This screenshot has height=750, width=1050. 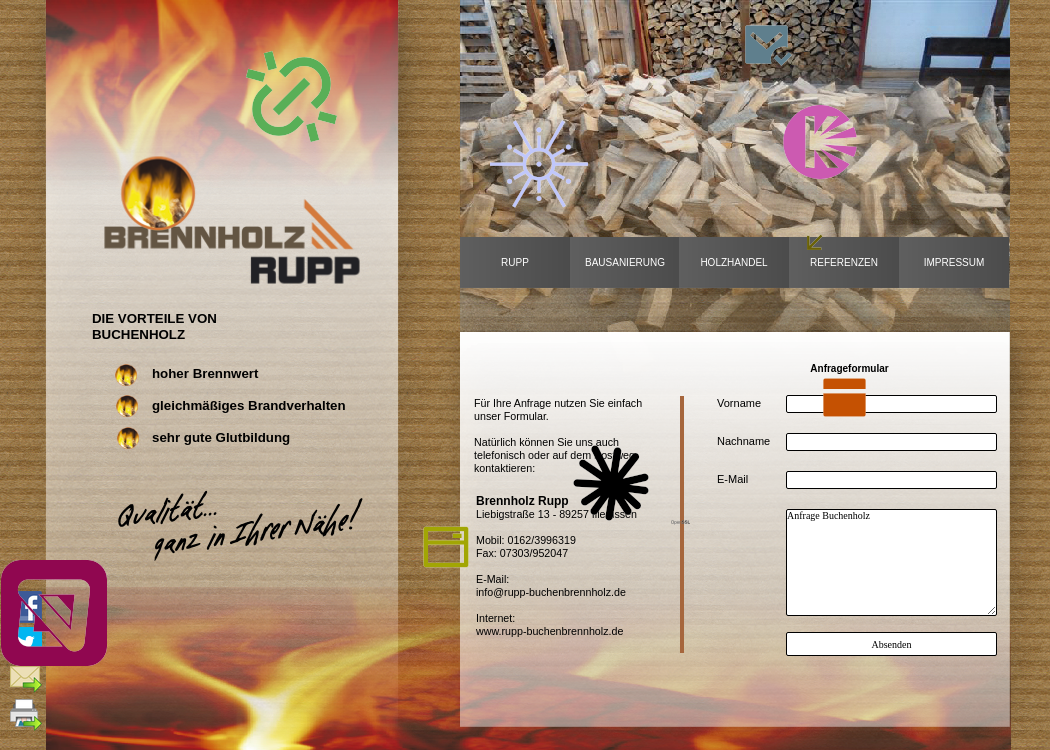 What do you see at coordinates (844, 397) in the screenshot?
I see `switch to top panel layout` at bounding box center [844, 397].